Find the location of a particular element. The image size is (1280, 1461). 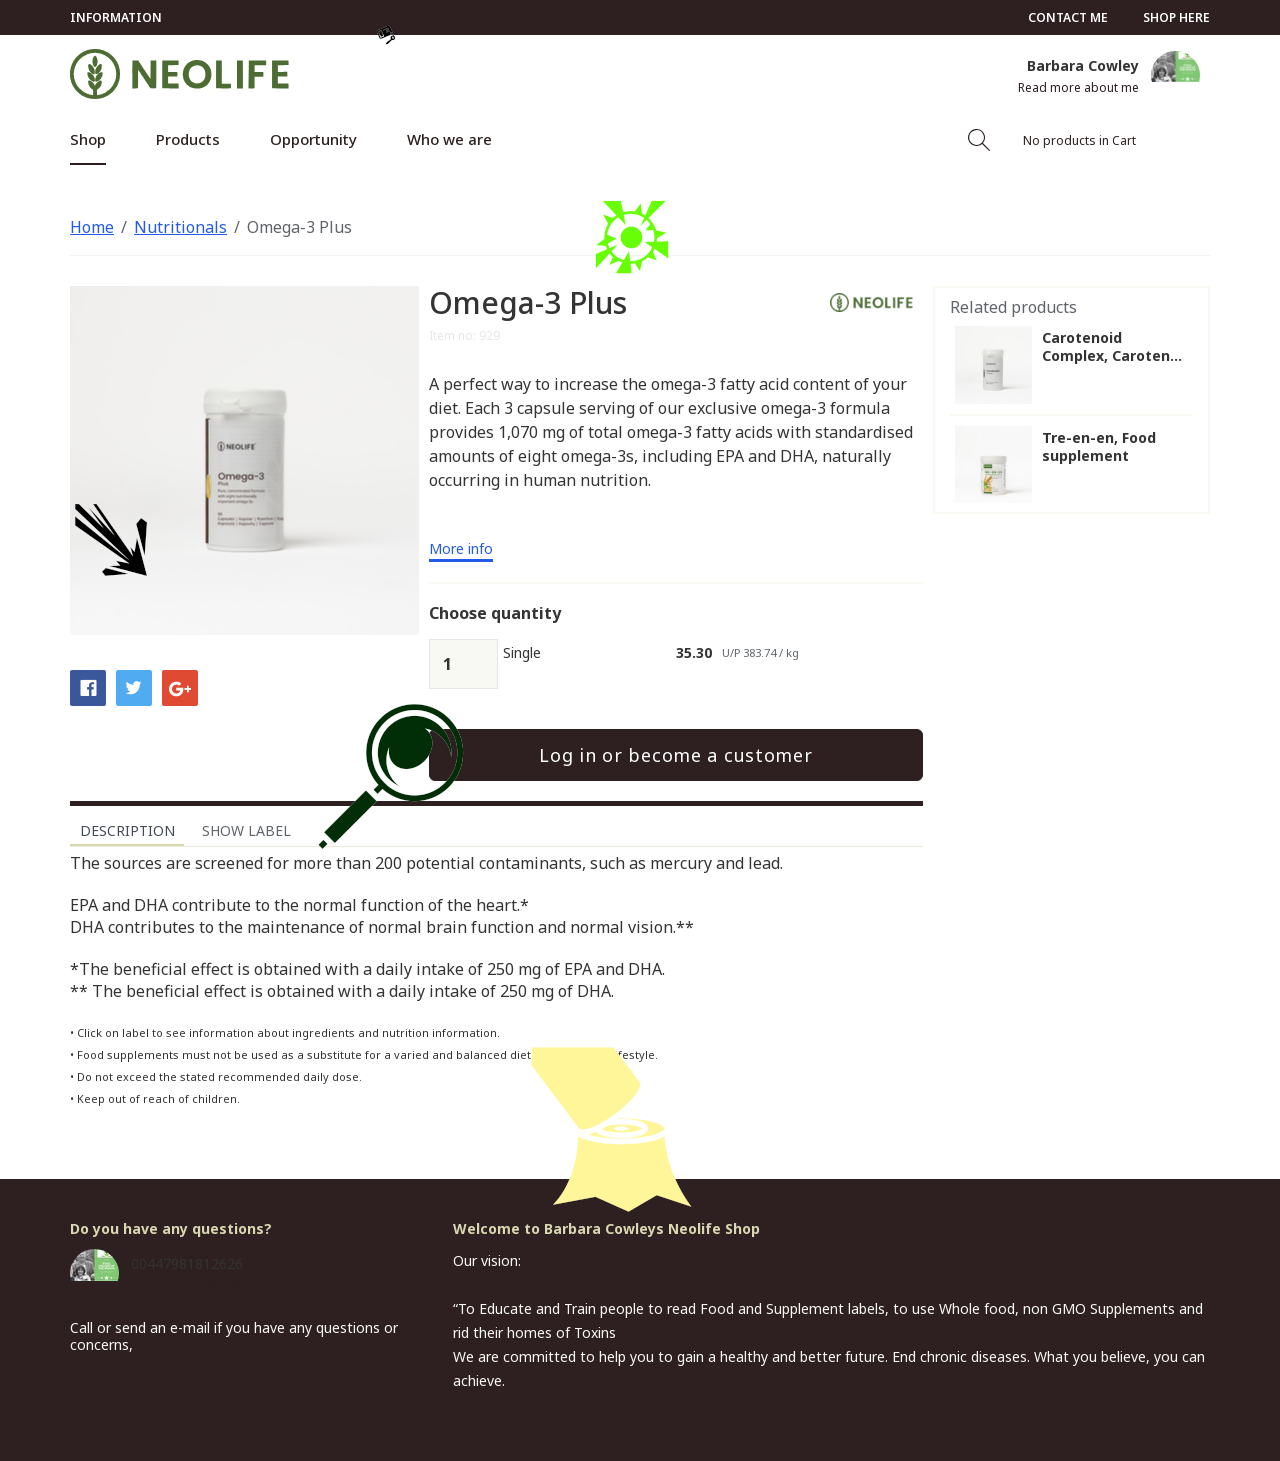

fast forward or skip ahead is located at coordinates (111, 540).